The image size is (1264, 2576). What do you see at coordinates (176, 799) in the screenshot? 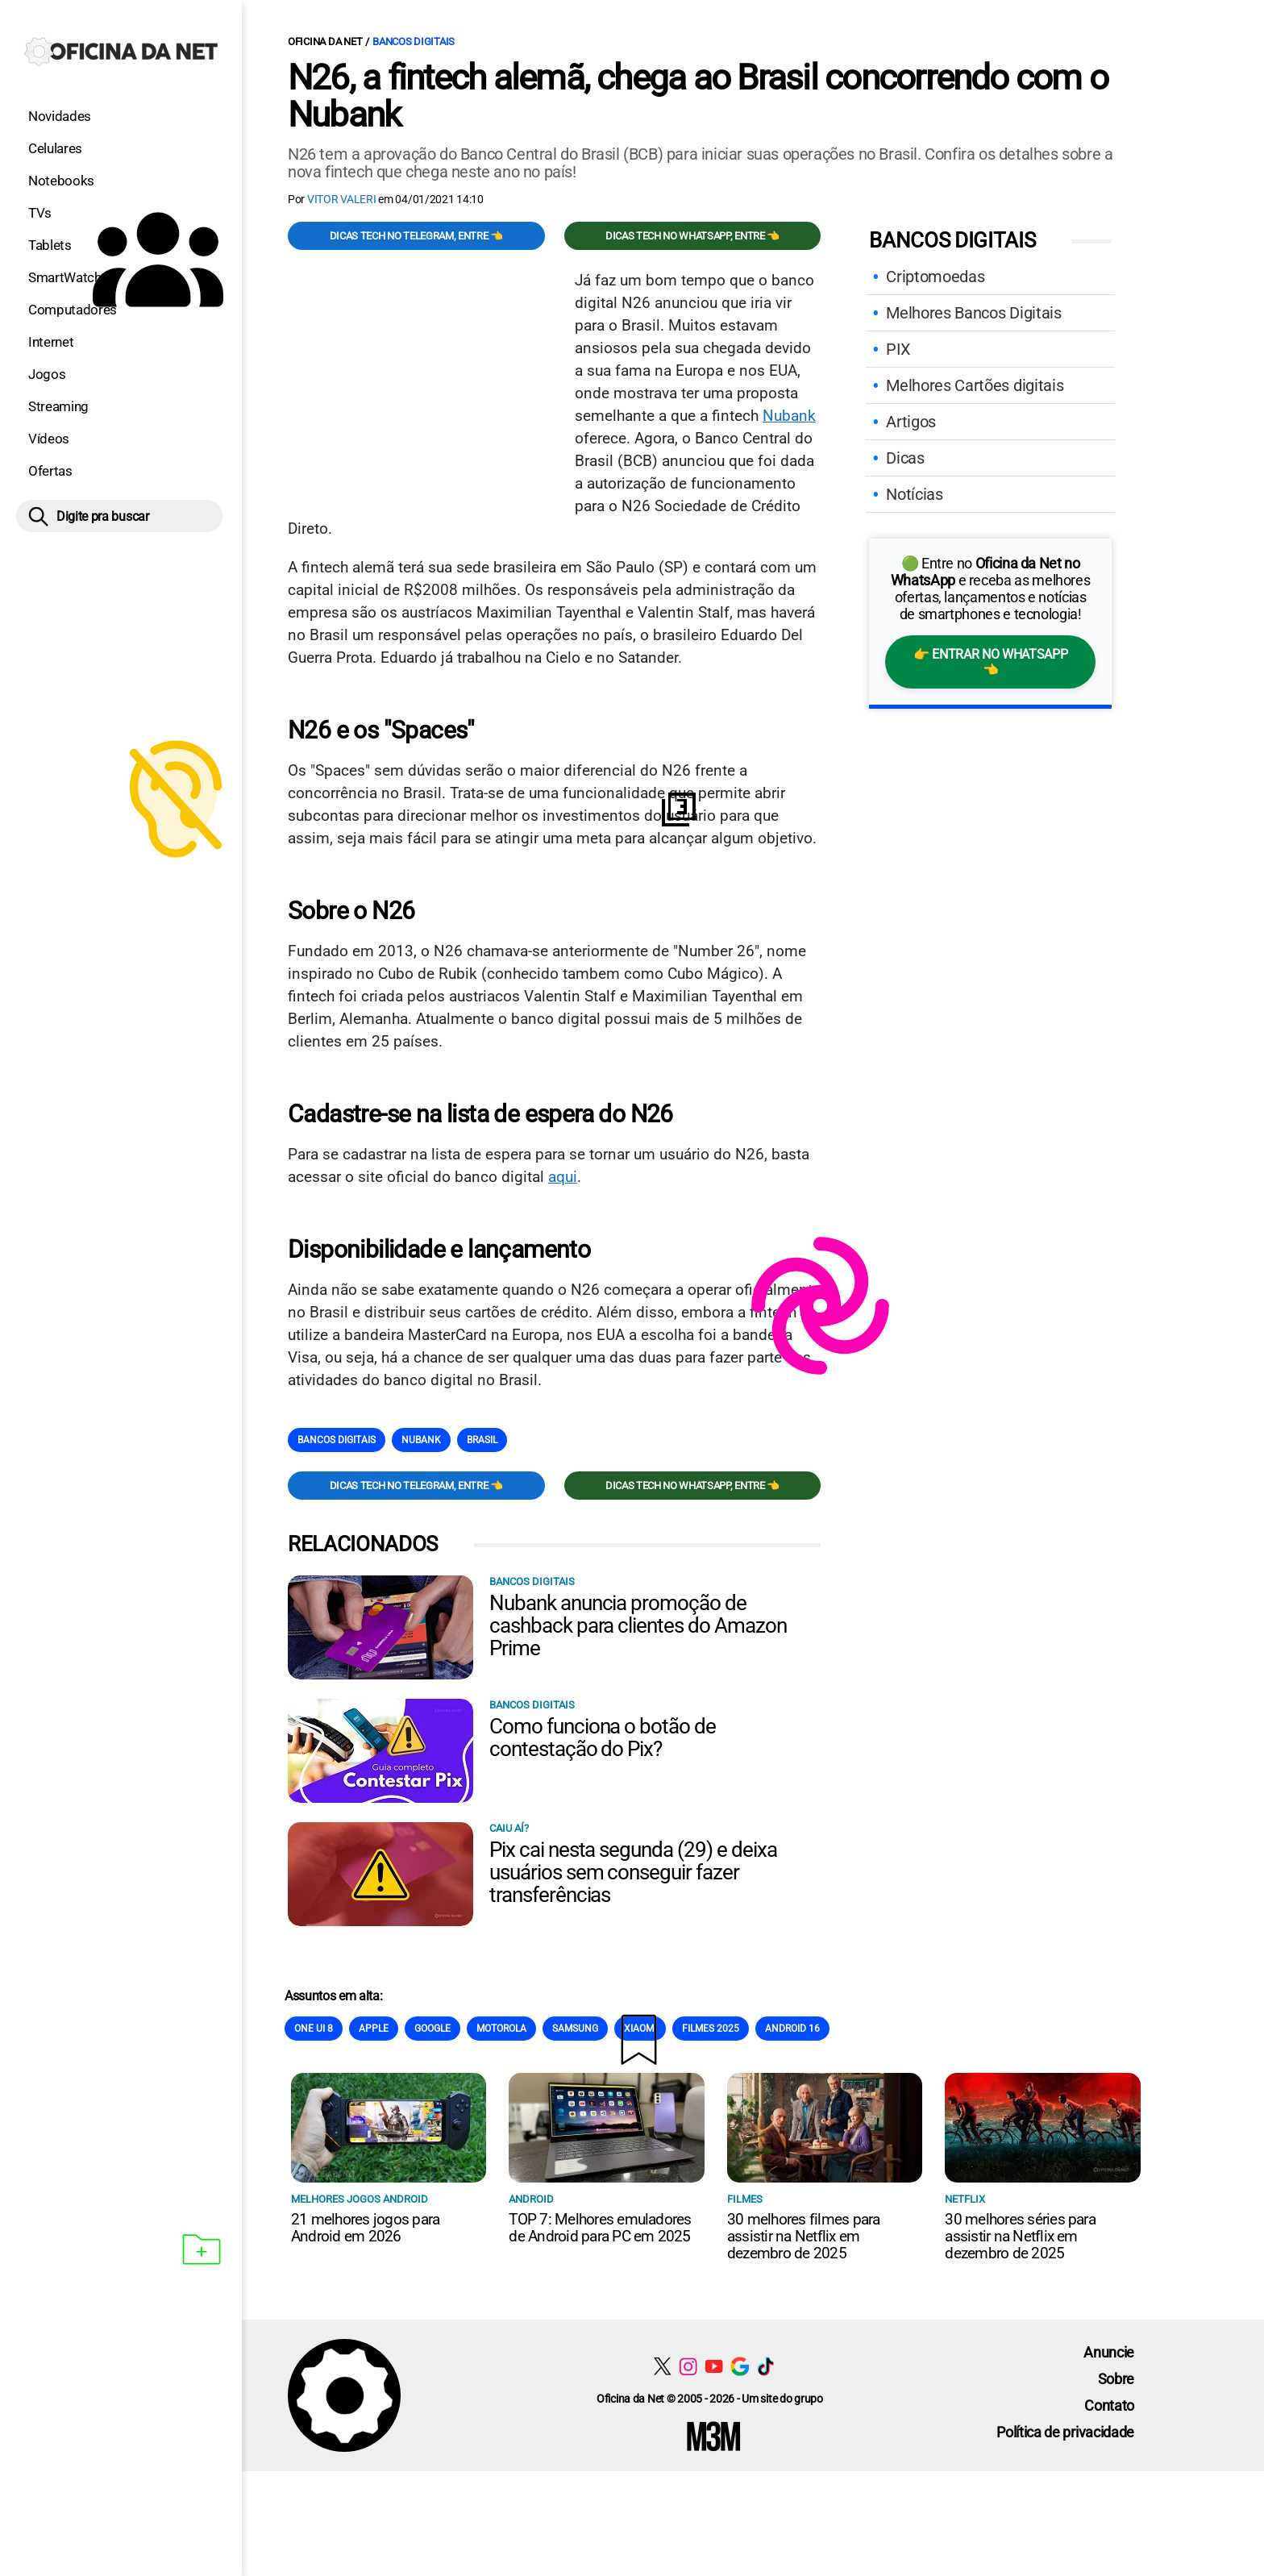
I see `mute audio or disable sound` at bounding box center [176, 799].